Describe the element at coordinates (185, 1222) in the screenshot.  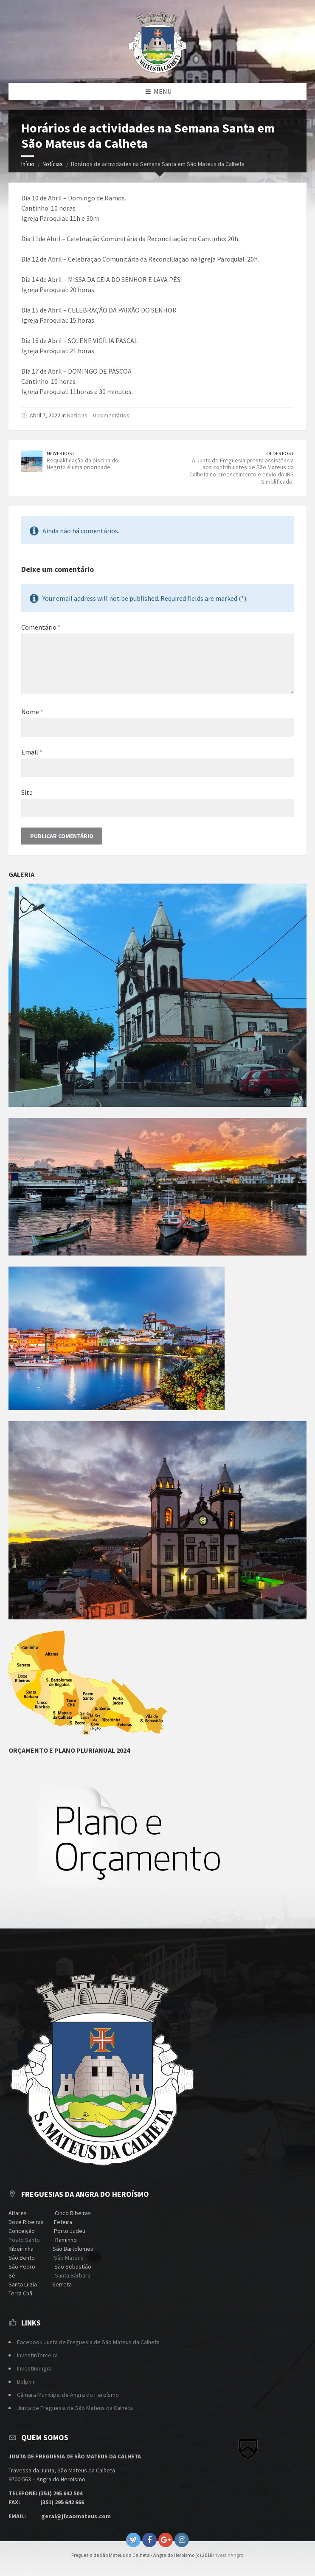
I see `open the command line terminal` at that location.